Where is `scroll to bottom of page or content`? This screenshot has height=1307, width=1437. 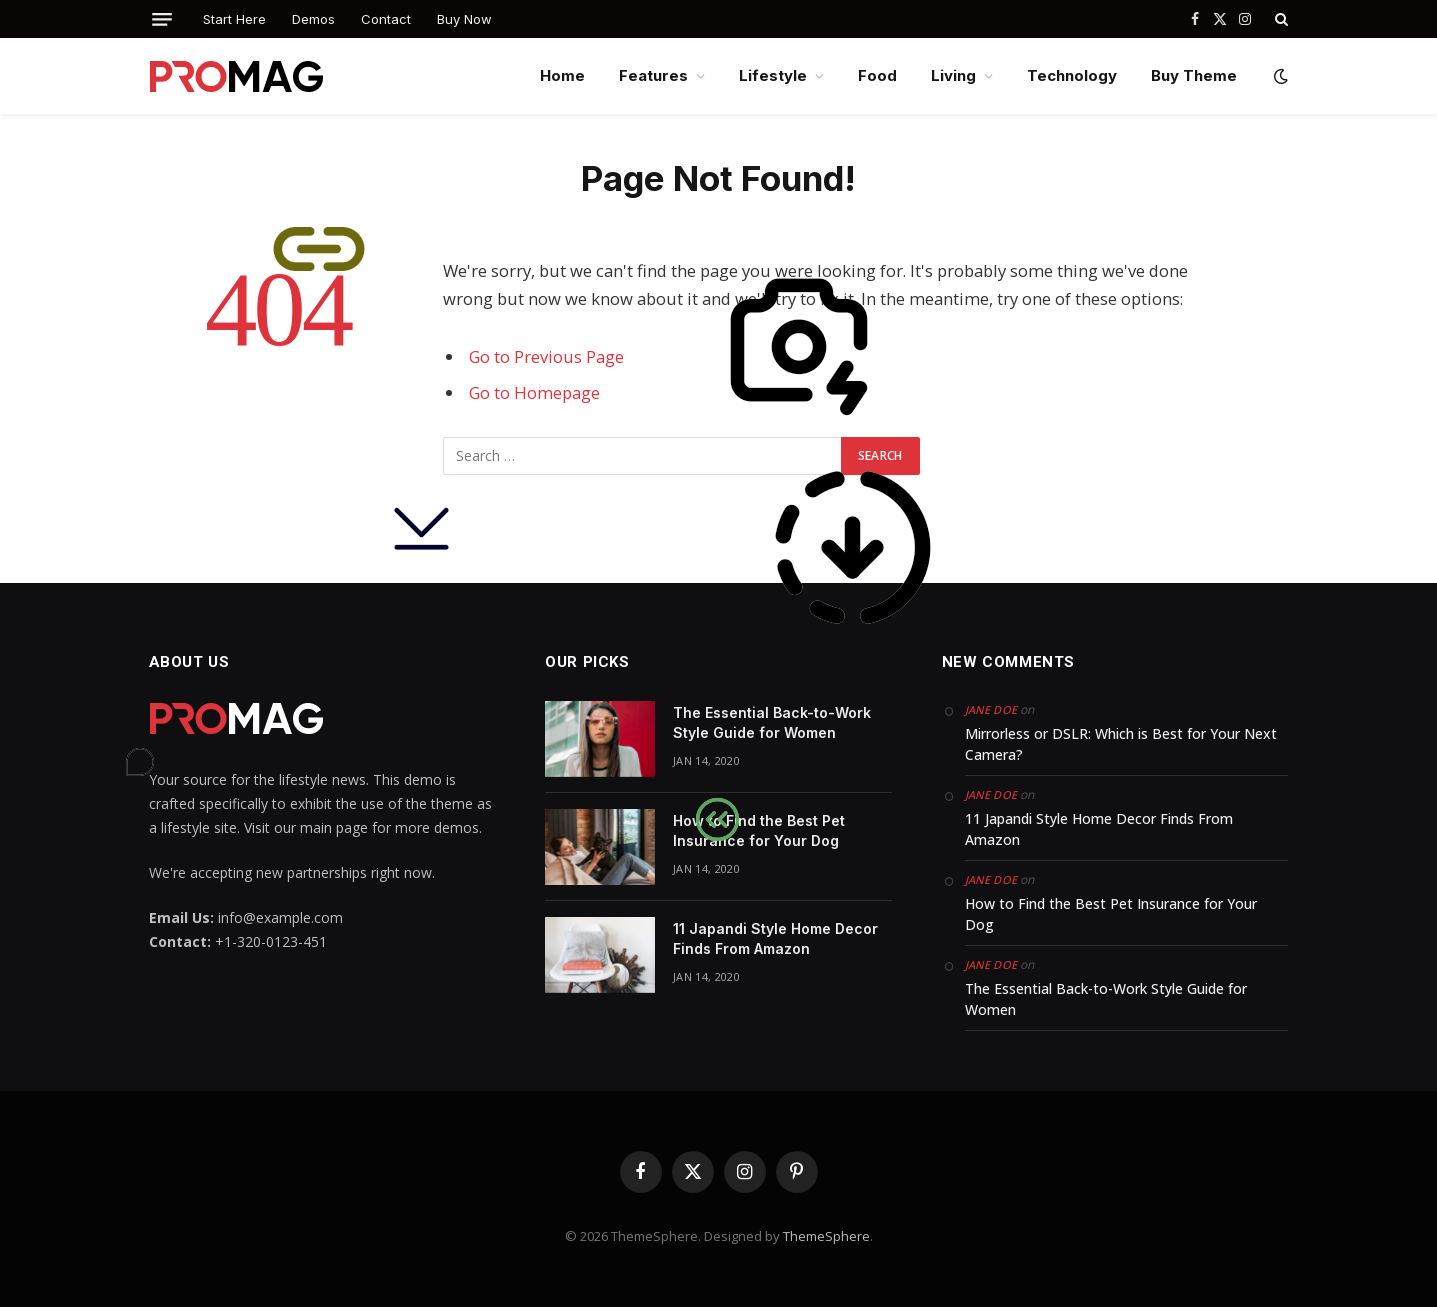 scroll to bottom of page or content is located at coordinates (421, 527).